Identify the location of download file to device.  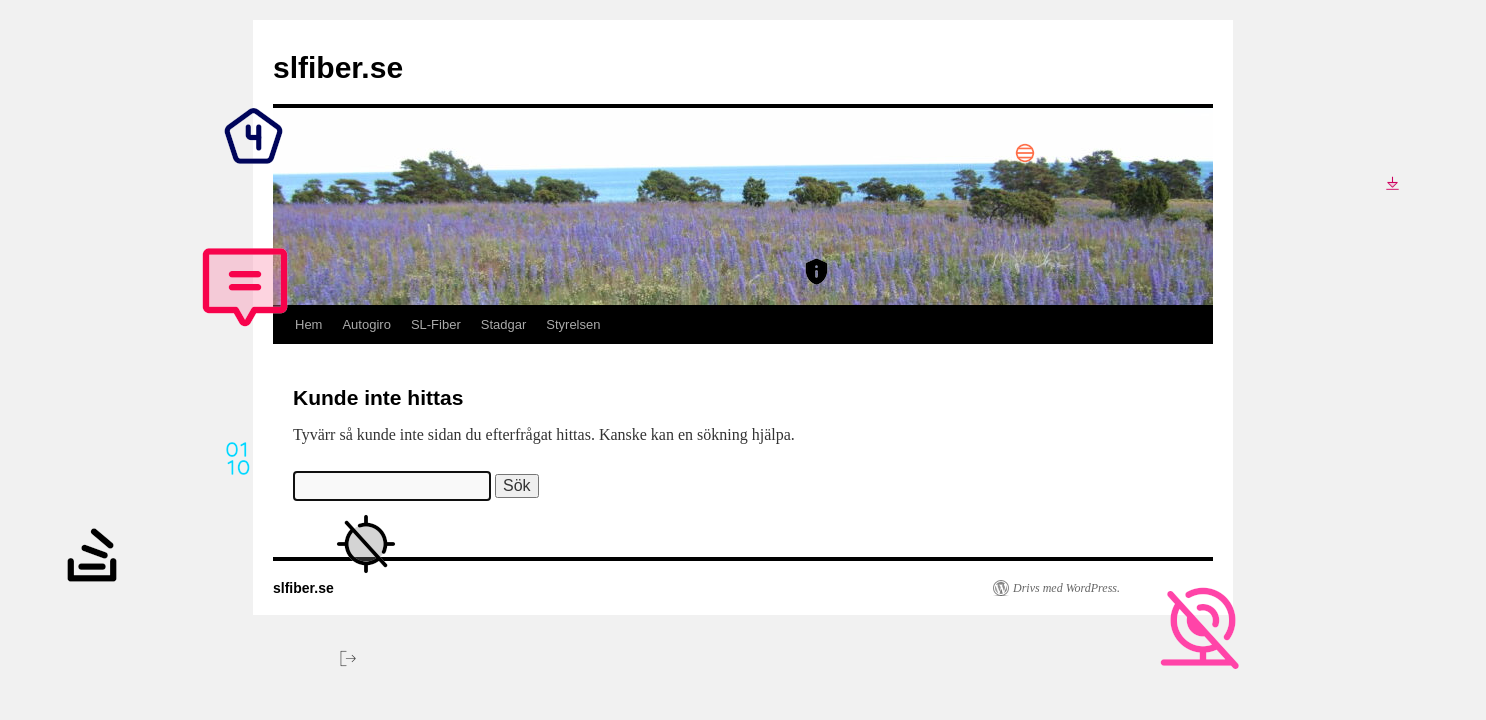
(1392, 183).